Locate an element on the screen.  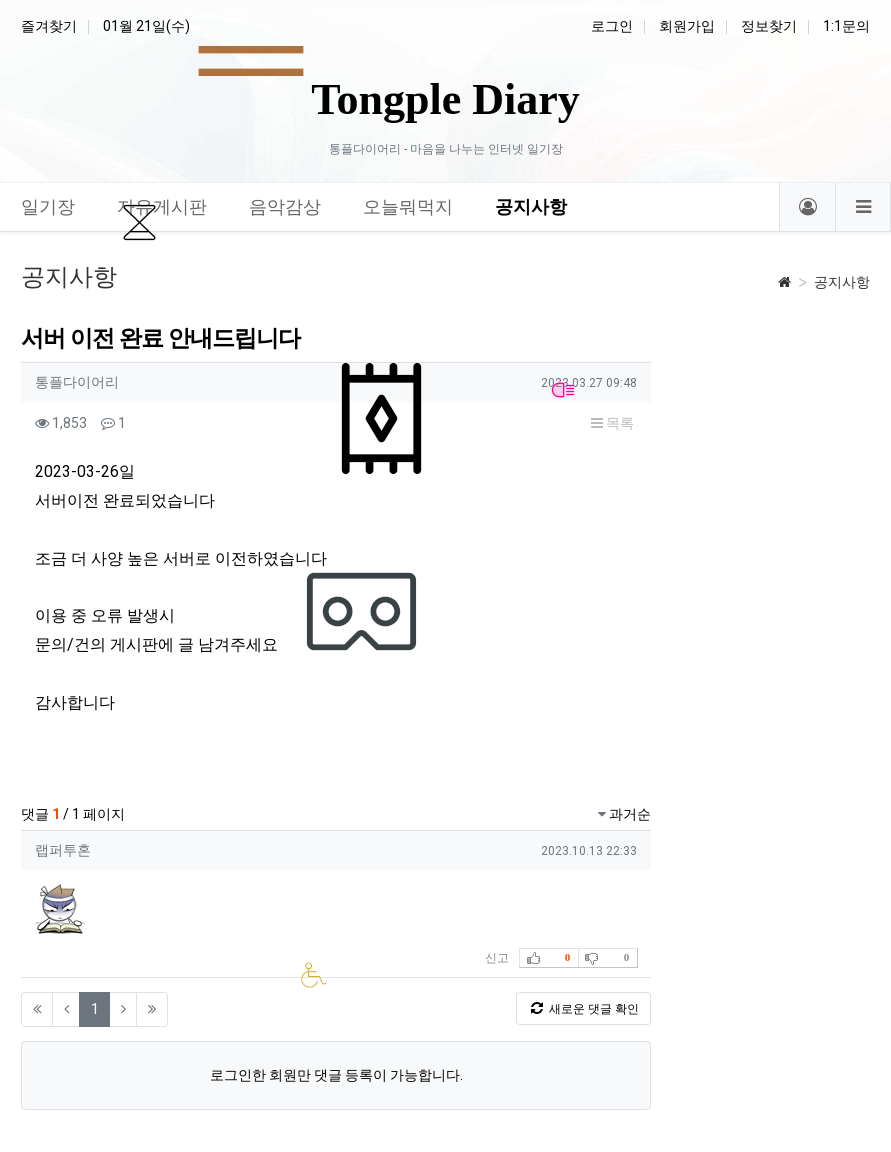
indicates wheelchair accessible facilities is located at coordinates (311, 975).